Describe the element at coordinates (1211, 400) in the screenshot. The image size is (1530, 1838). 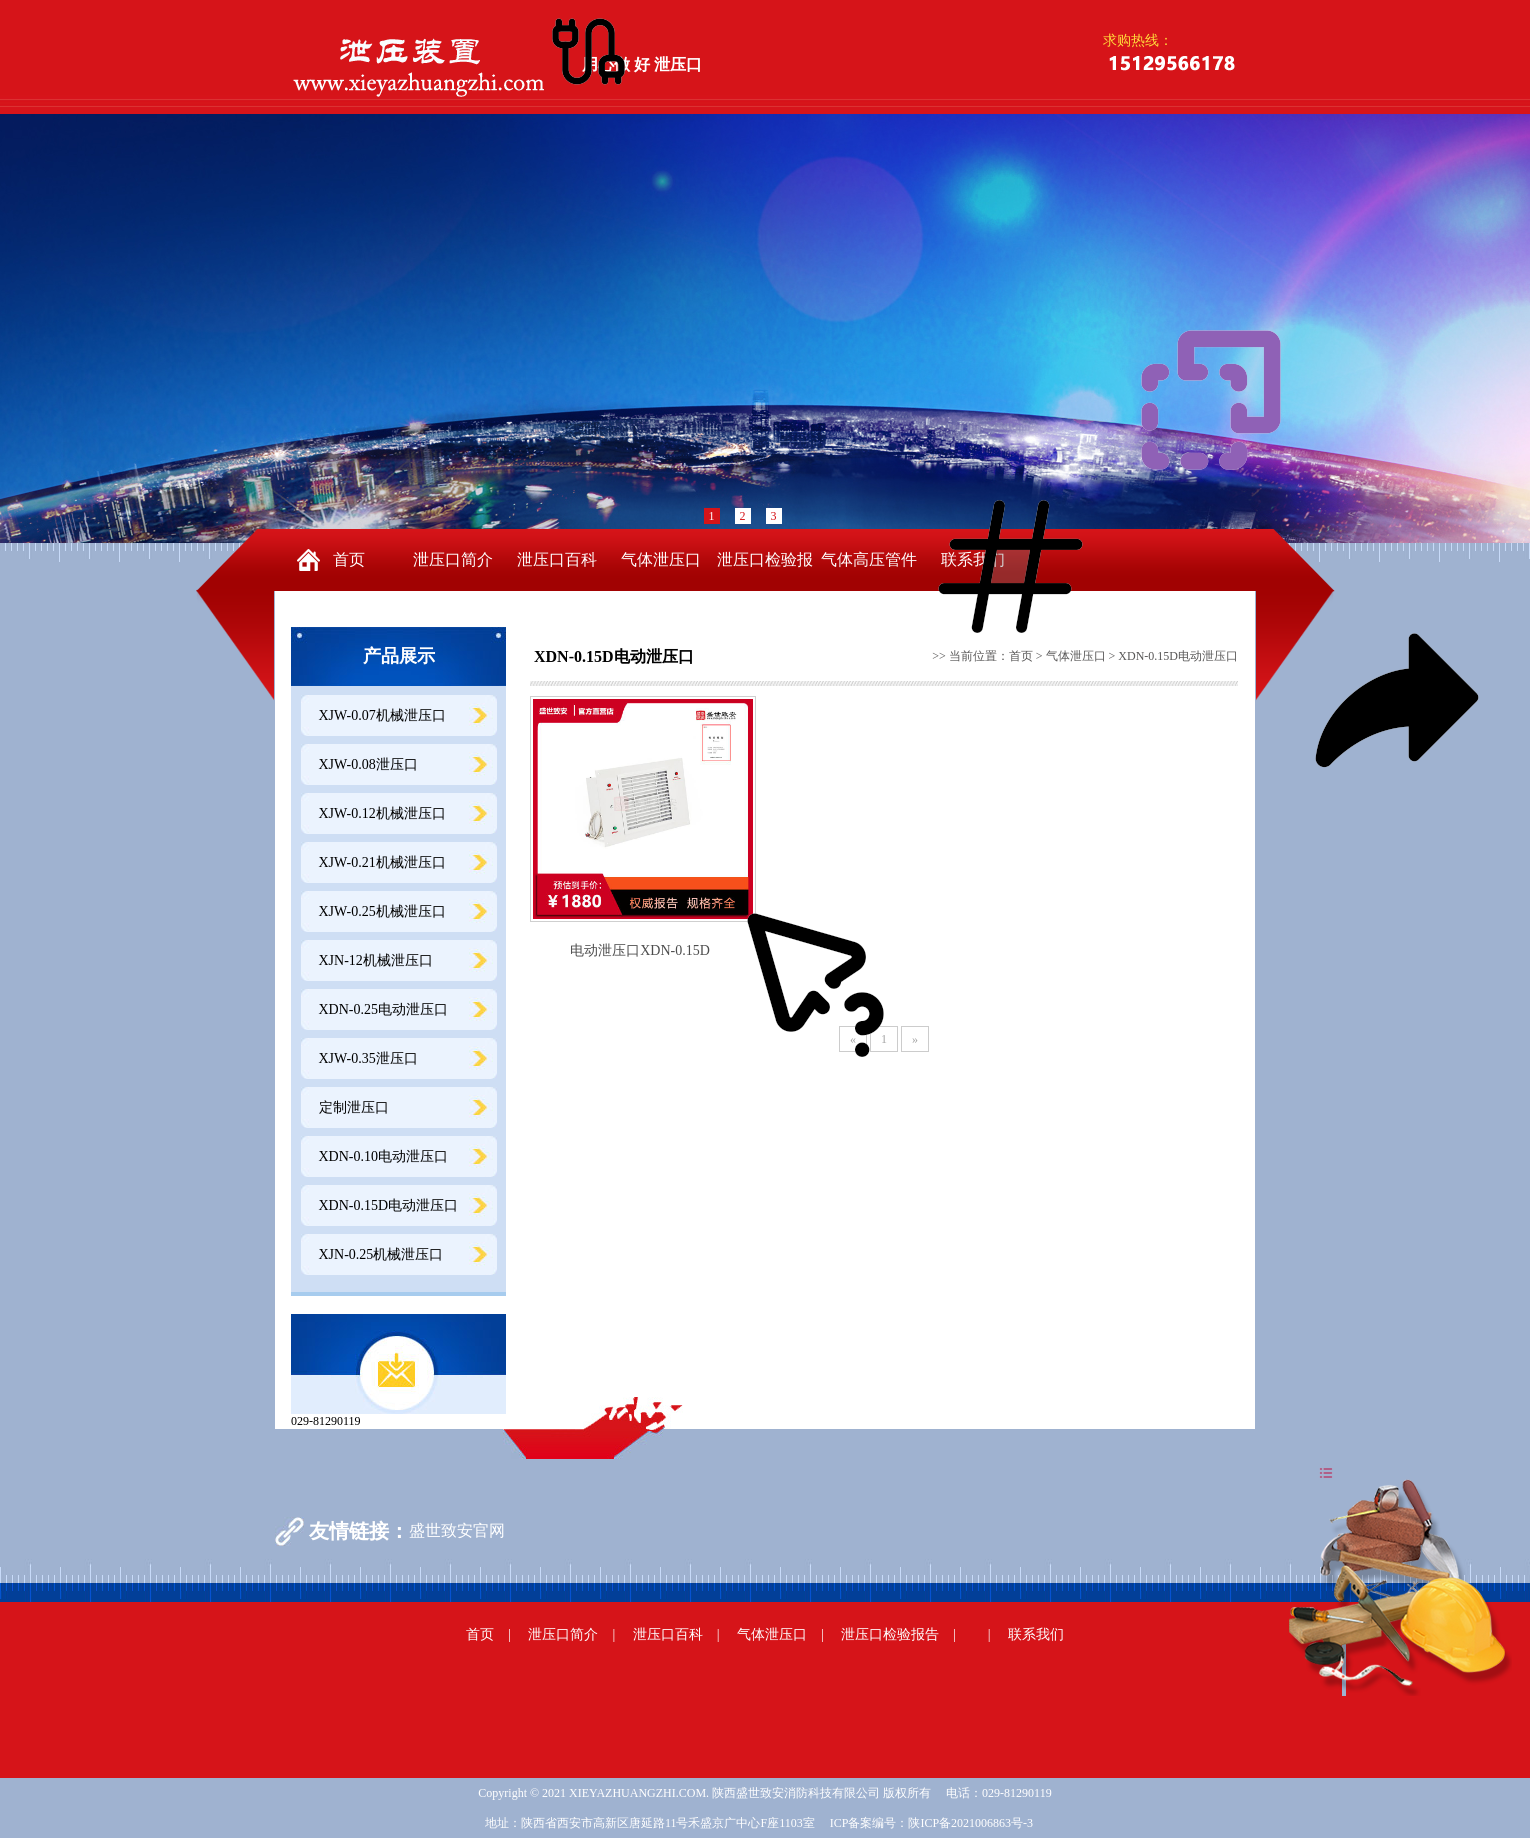
I see `bring selection to front layer` at that location.